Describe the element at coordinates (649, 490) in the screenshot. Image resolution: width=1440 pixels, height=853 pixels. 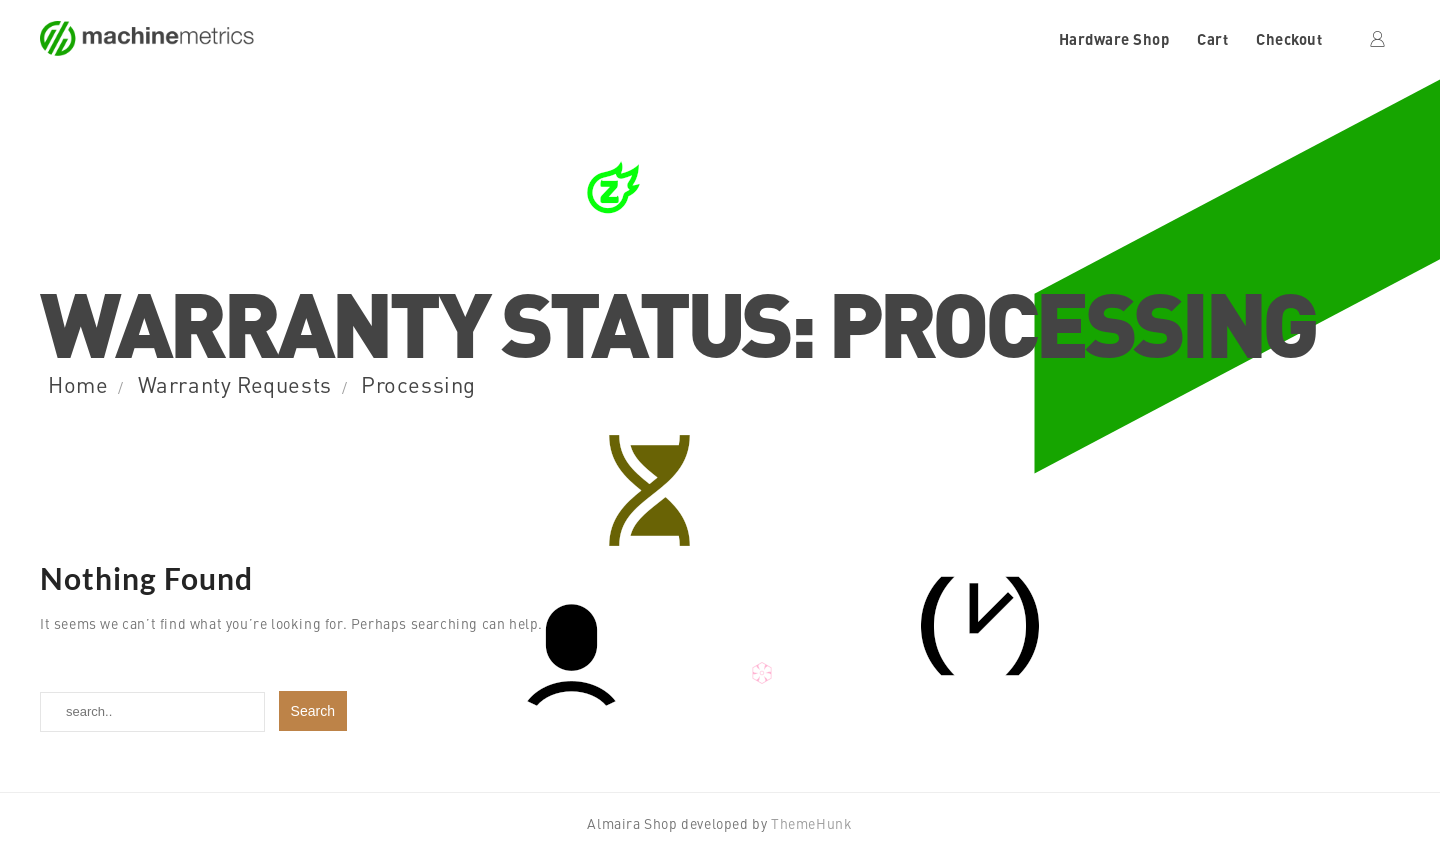
I see `access genetic or DNA-related information` at that location.